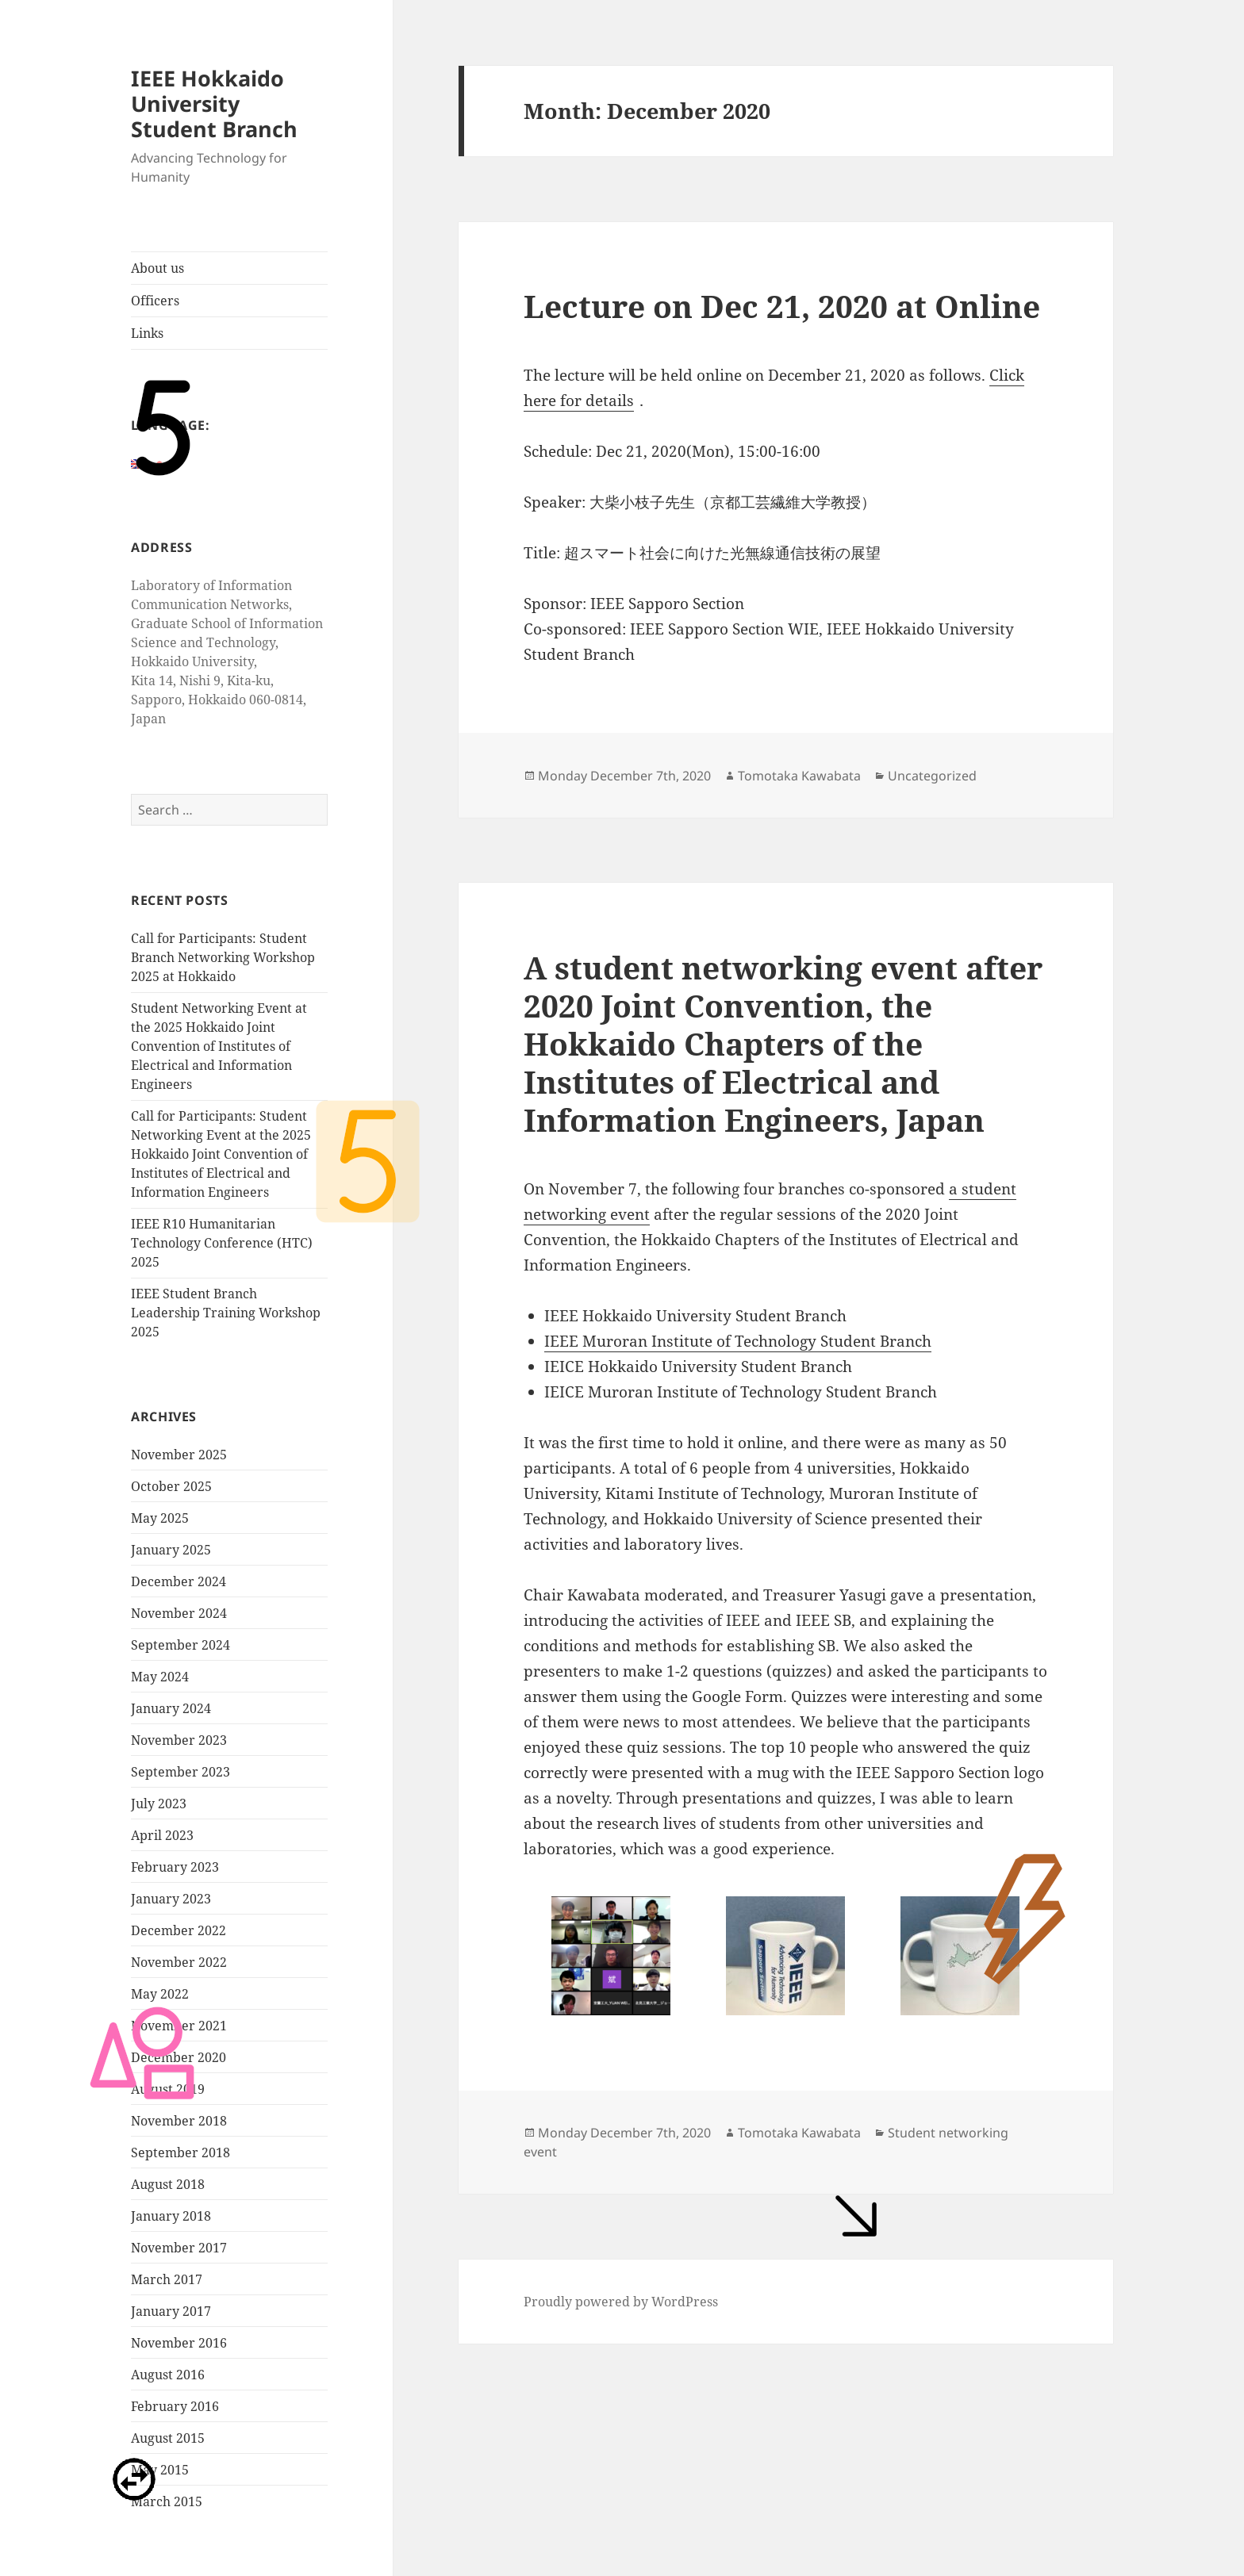 The image size is (1244, 2576). Describe the element at coordinates (1021, 1919) in the screenshot. I see `indicates an event or event handler in code` at that location.